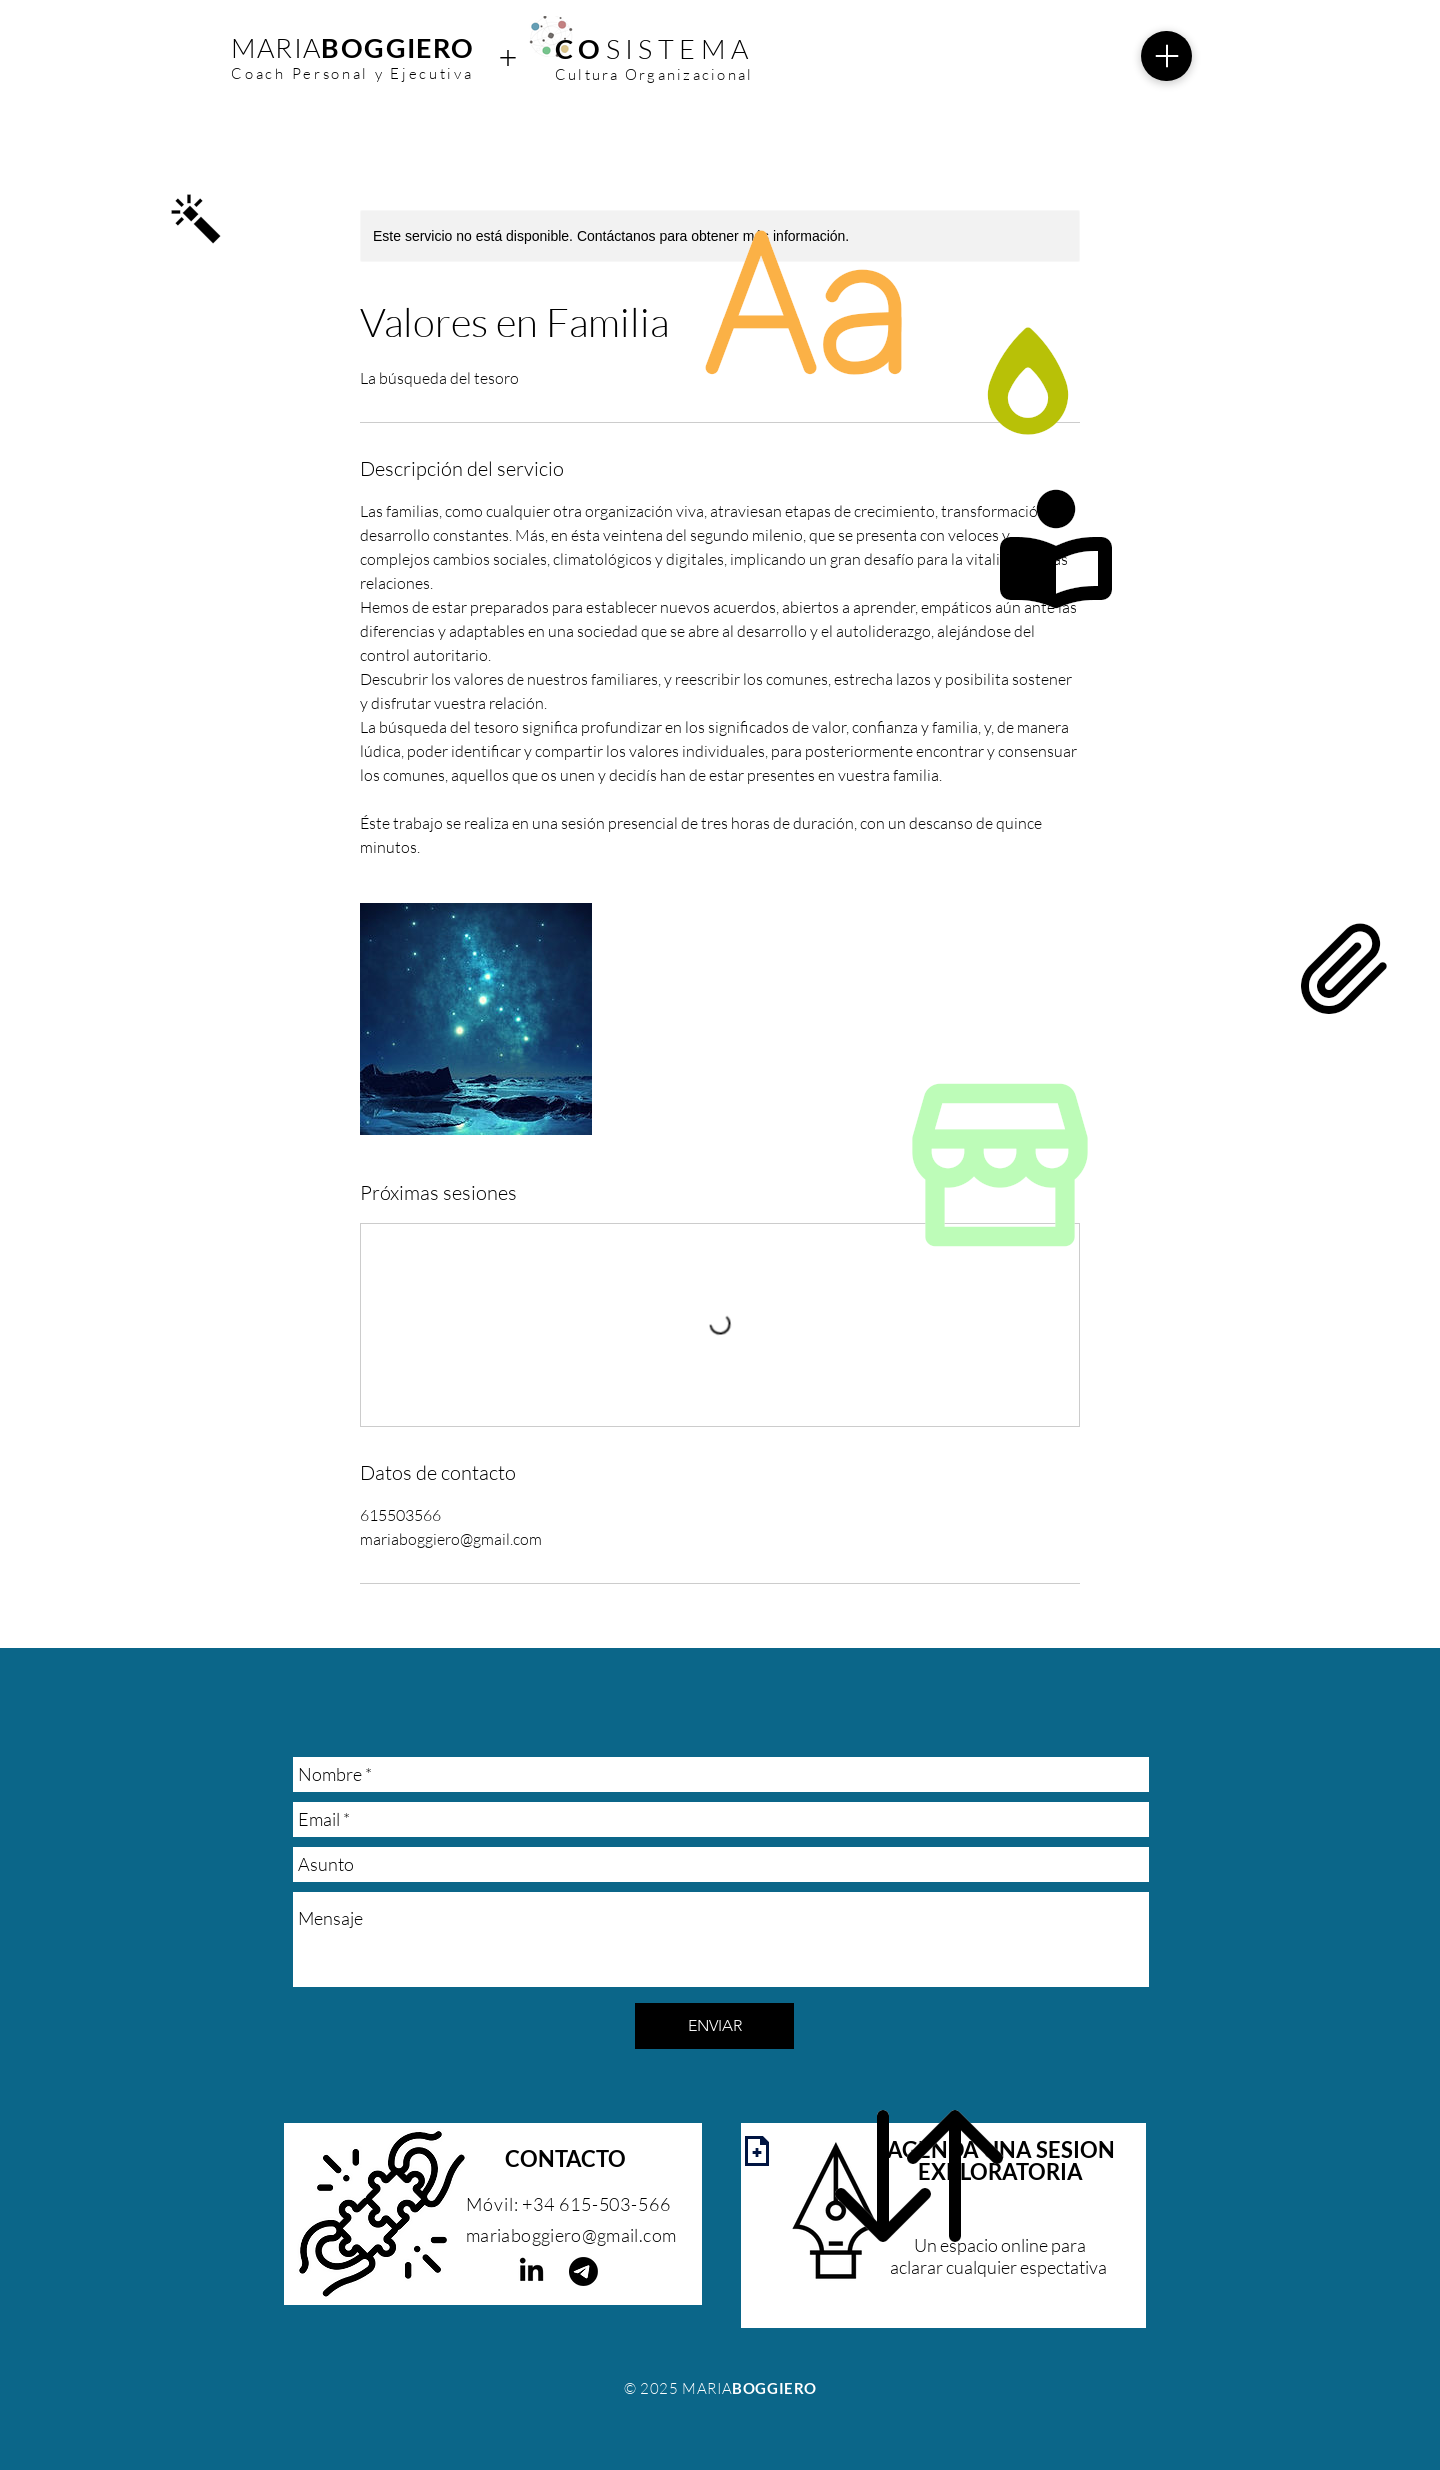  Describe the element at coordinates (1000, 1165) in the screenshot. I see `access the online store or marketplace` at that location.